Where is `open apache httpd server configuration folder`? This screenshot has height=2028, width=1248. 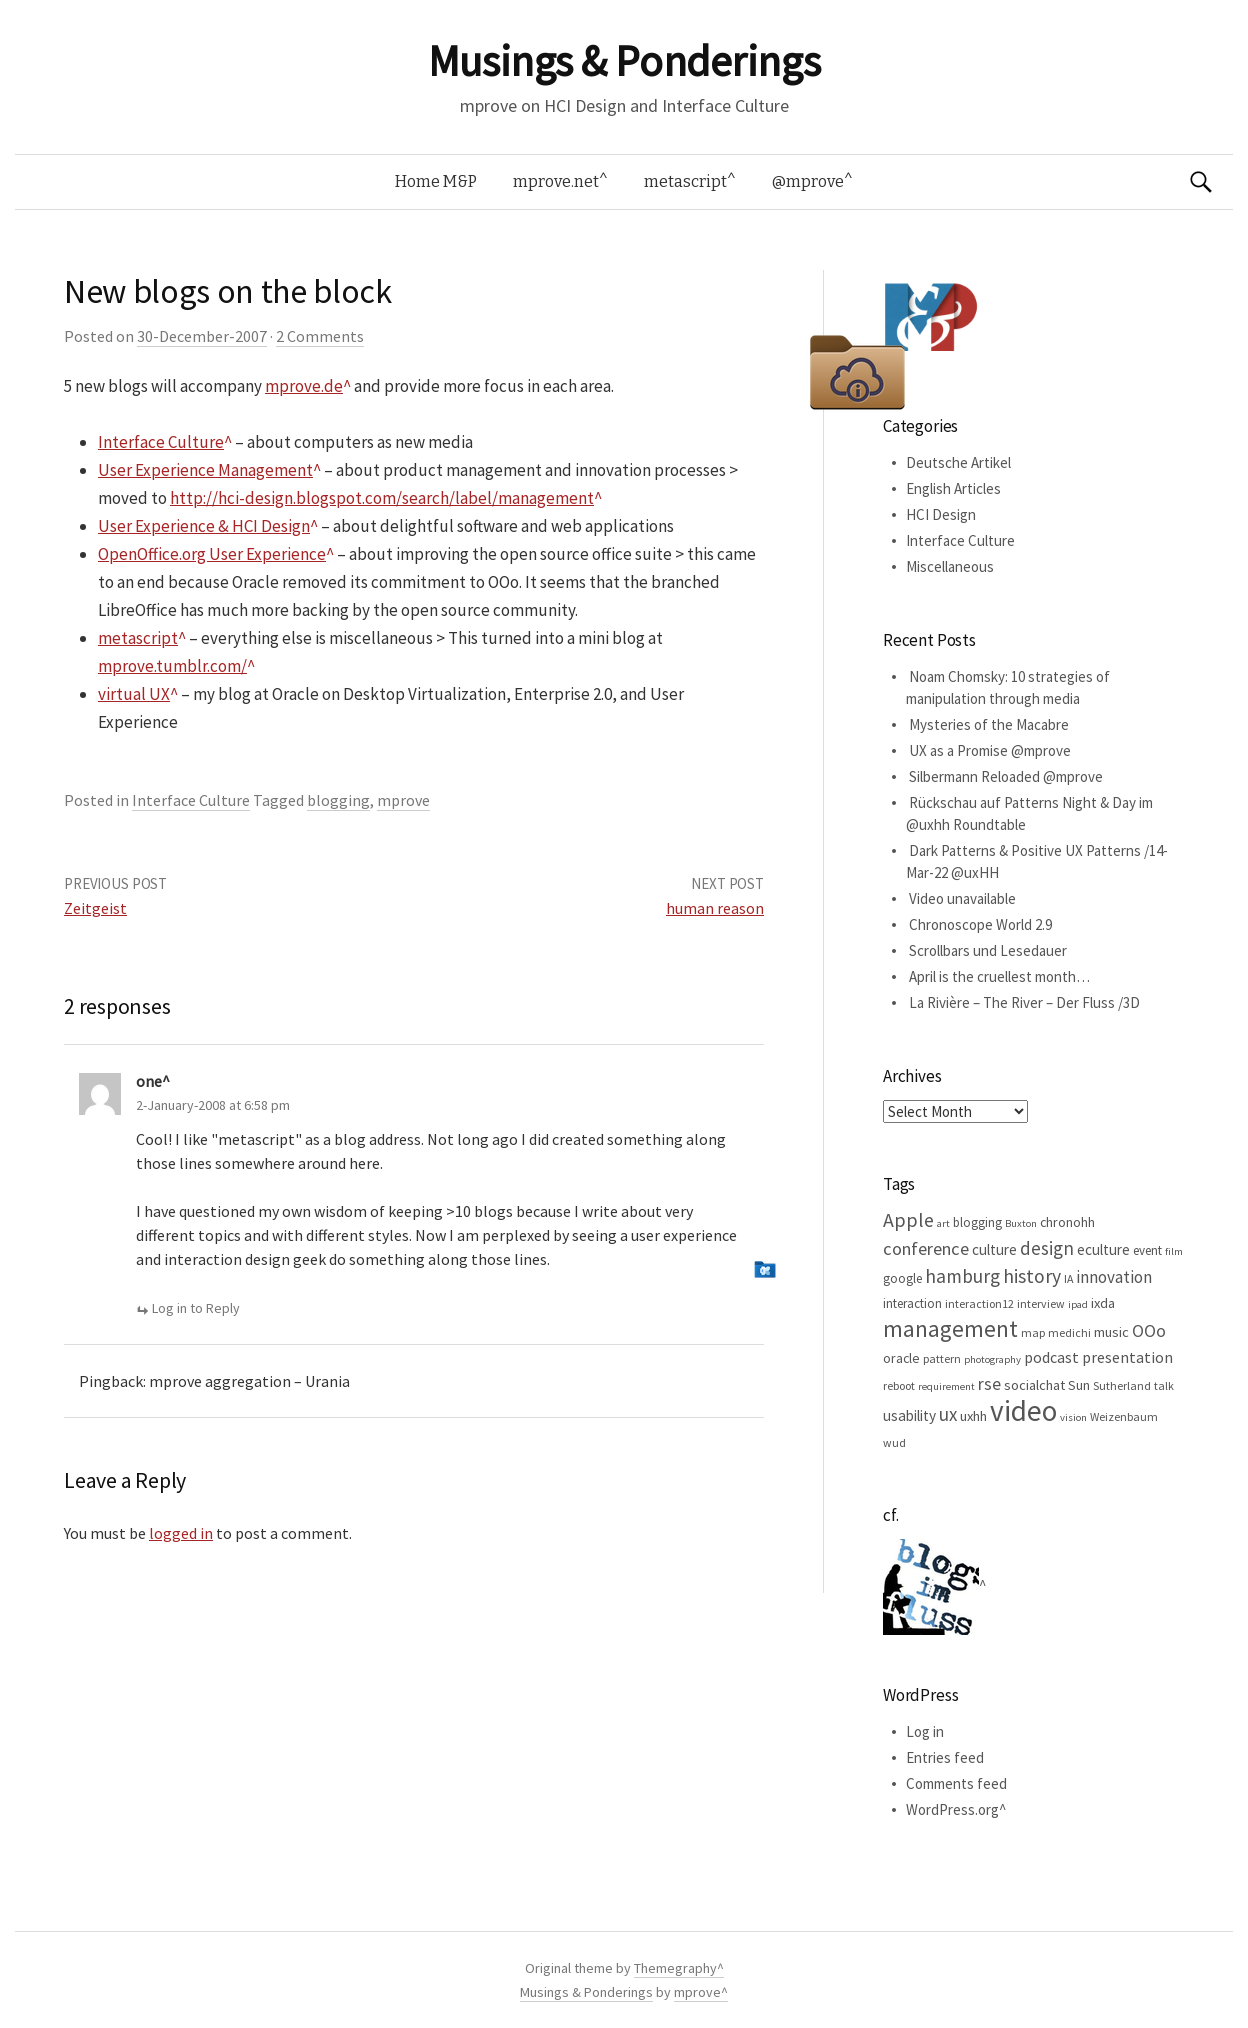 open apache httpd server configuration folder is located at coordinates (857, 375).